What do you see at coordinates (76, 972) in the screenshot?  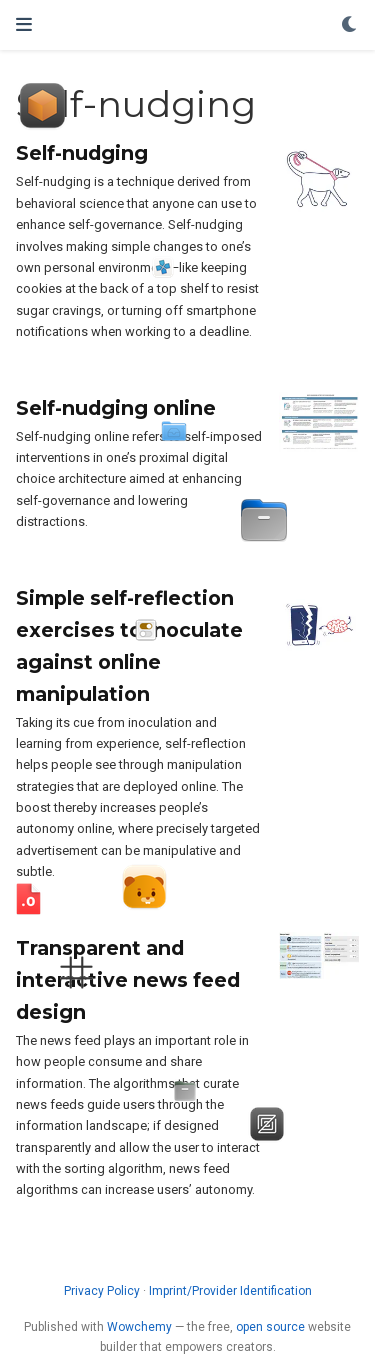 I see `open sudoku puzzle game` at bounding box center [76, 972].